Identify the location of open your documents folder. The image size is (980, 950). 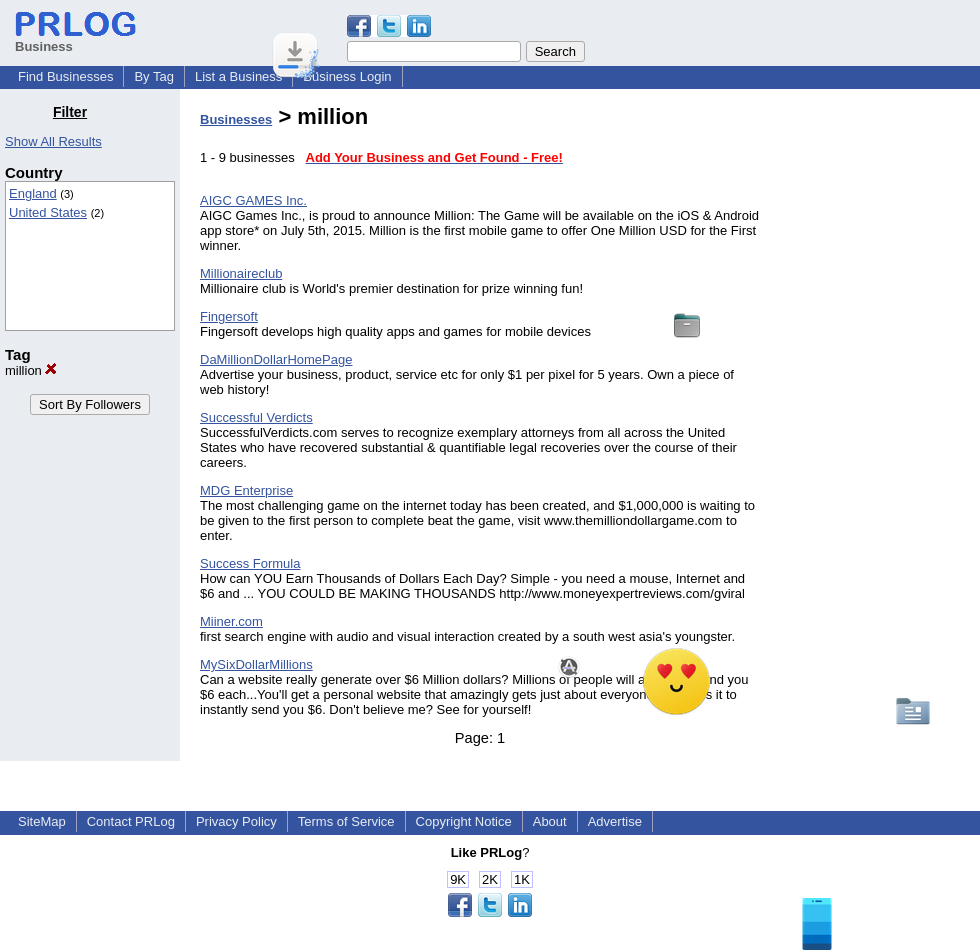
(913, 712).